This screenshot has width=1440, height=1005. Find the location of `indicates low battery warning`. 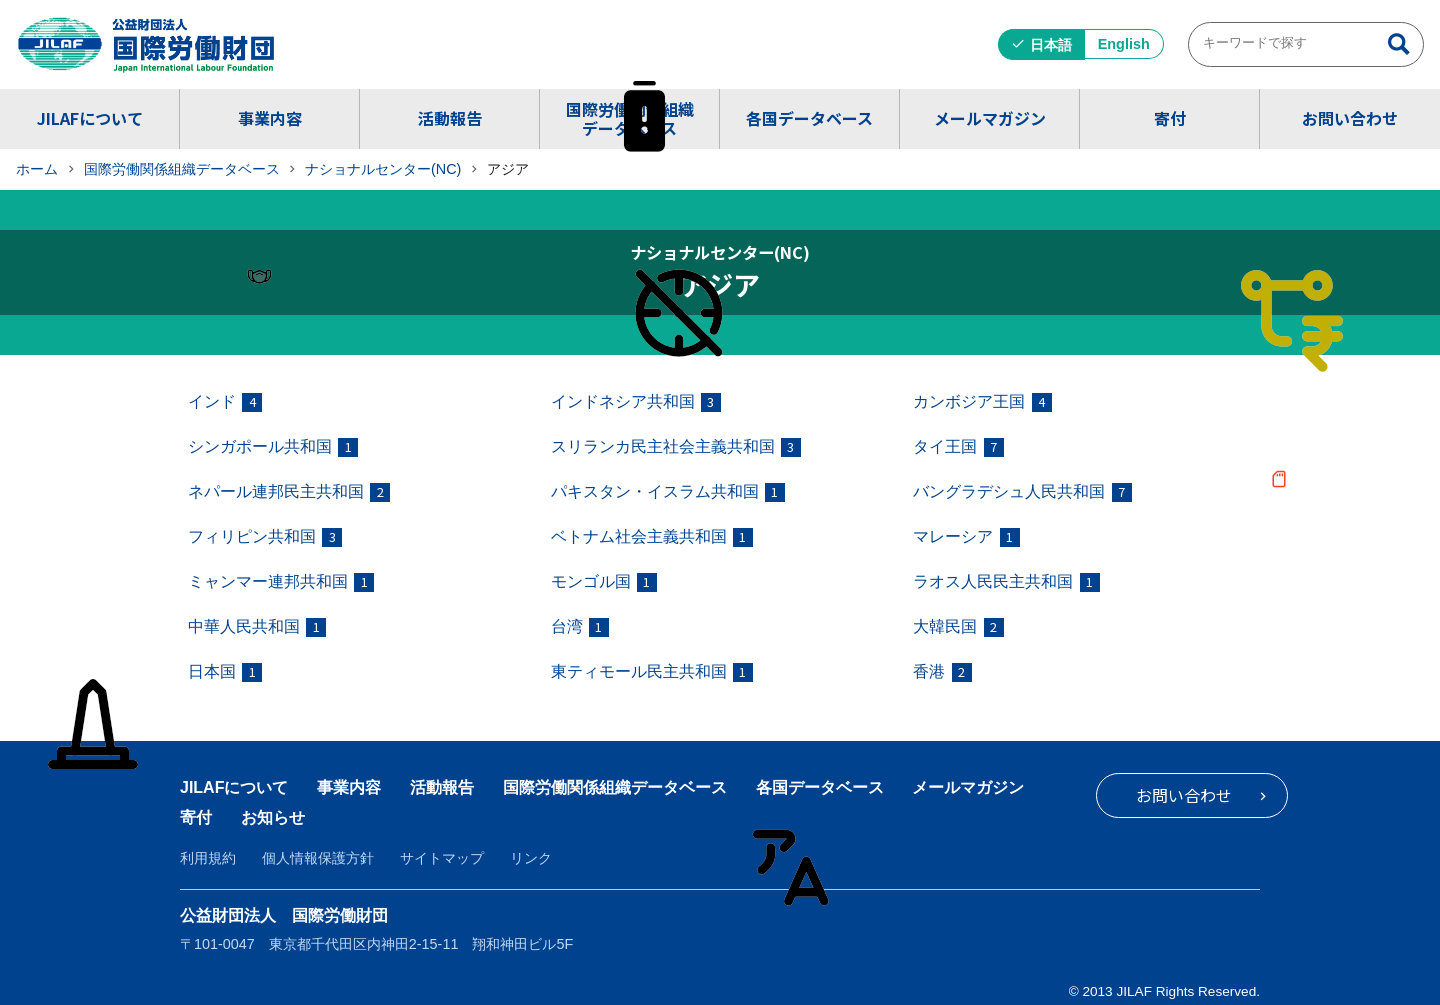

indicates low battery warning is located at coordinates (644, 117).